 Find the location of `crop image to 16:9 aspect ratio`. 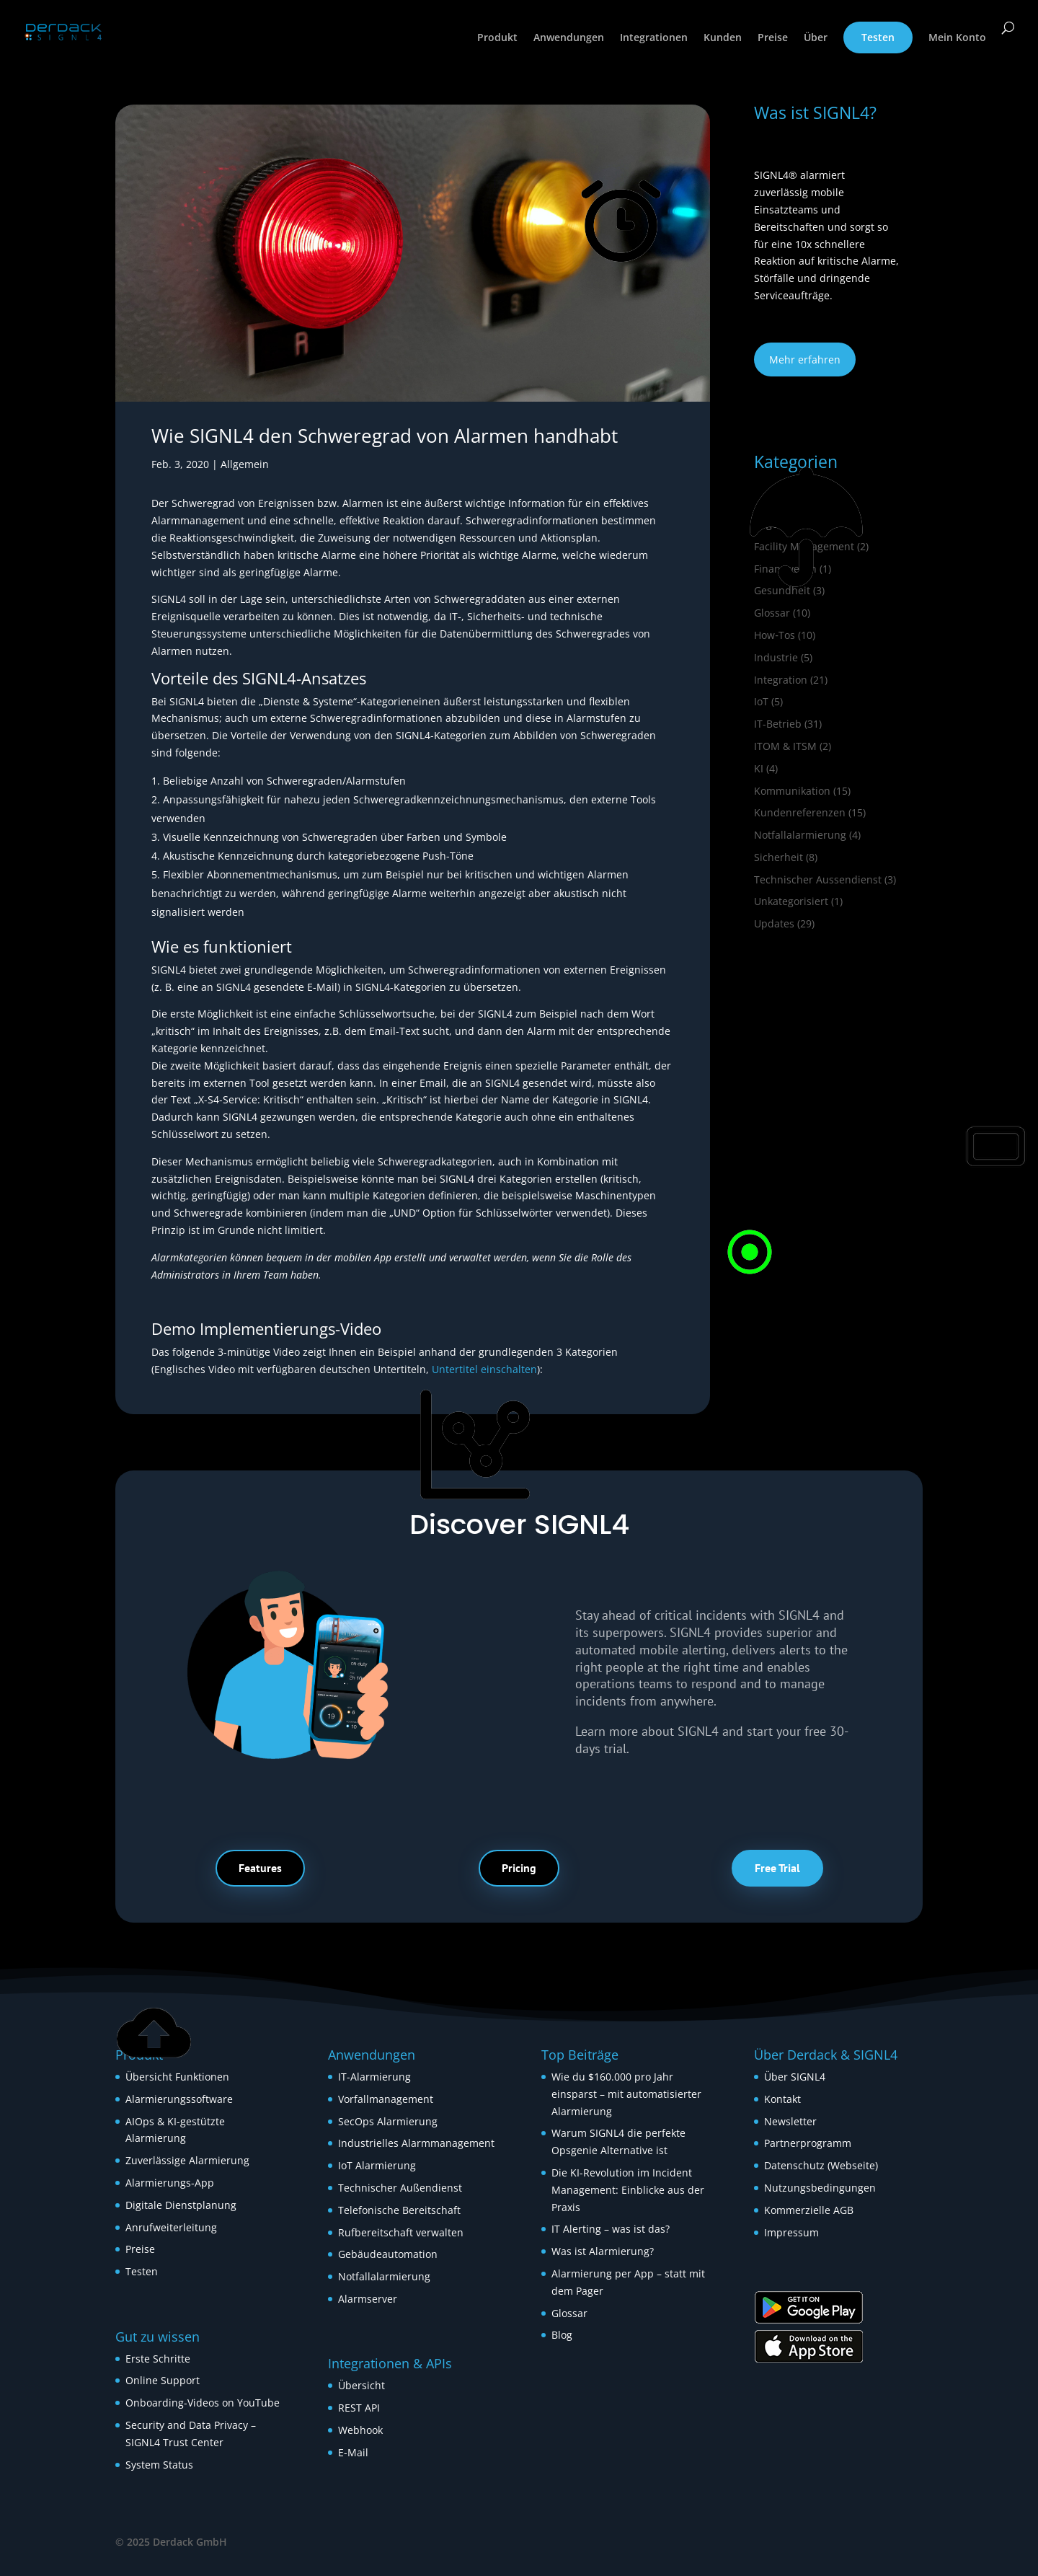

crop image to 16:9 aspect ratio is located at coordinates (995, 1146).